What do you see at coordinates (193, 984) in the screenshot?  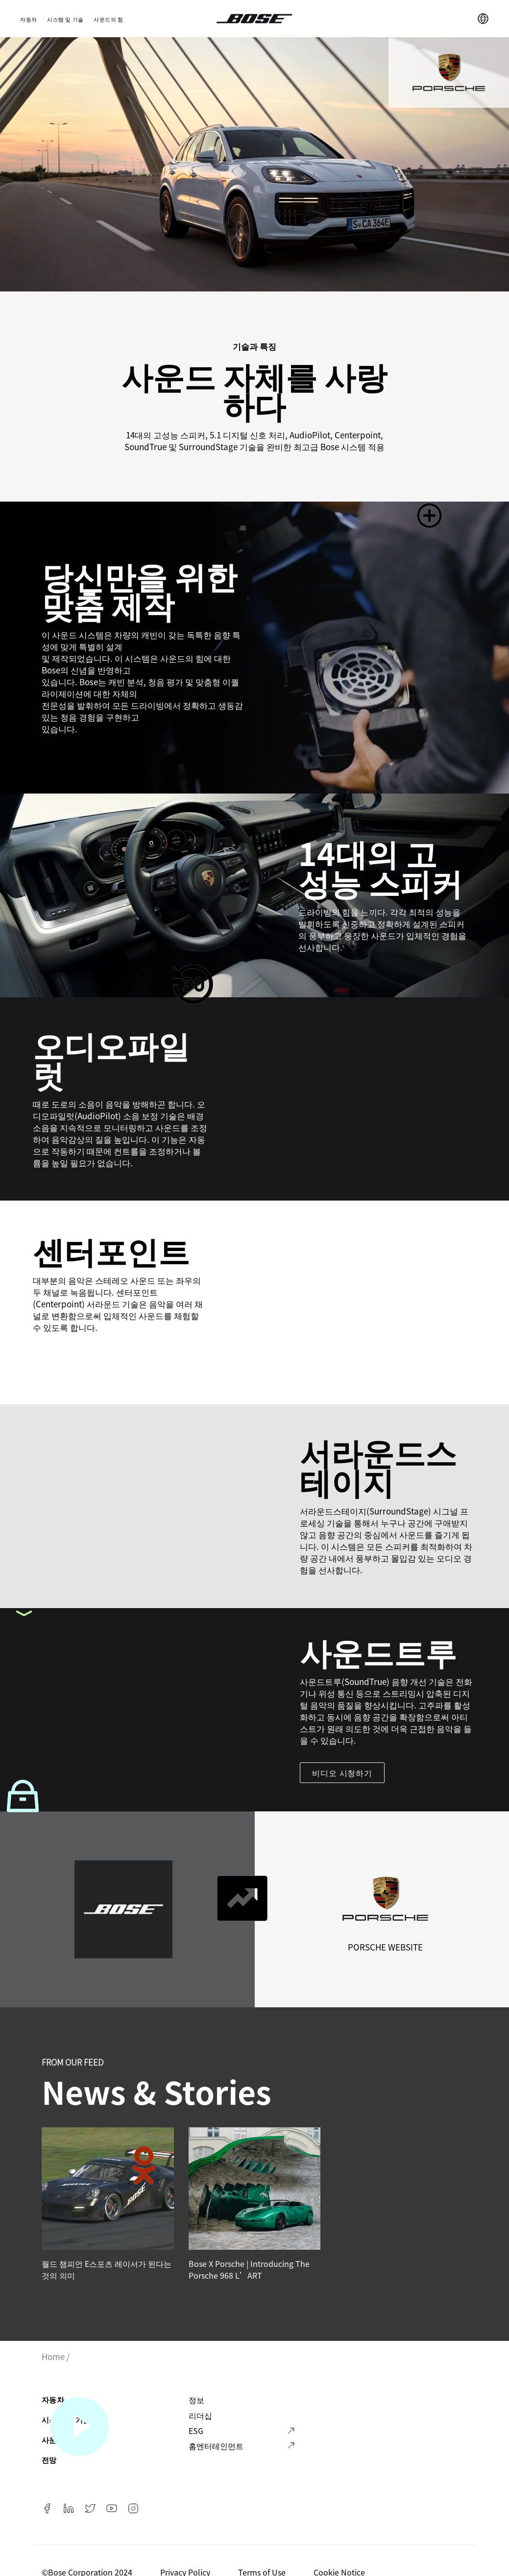 I see `rewind 30 seconds` at bounding box center [193, 984].